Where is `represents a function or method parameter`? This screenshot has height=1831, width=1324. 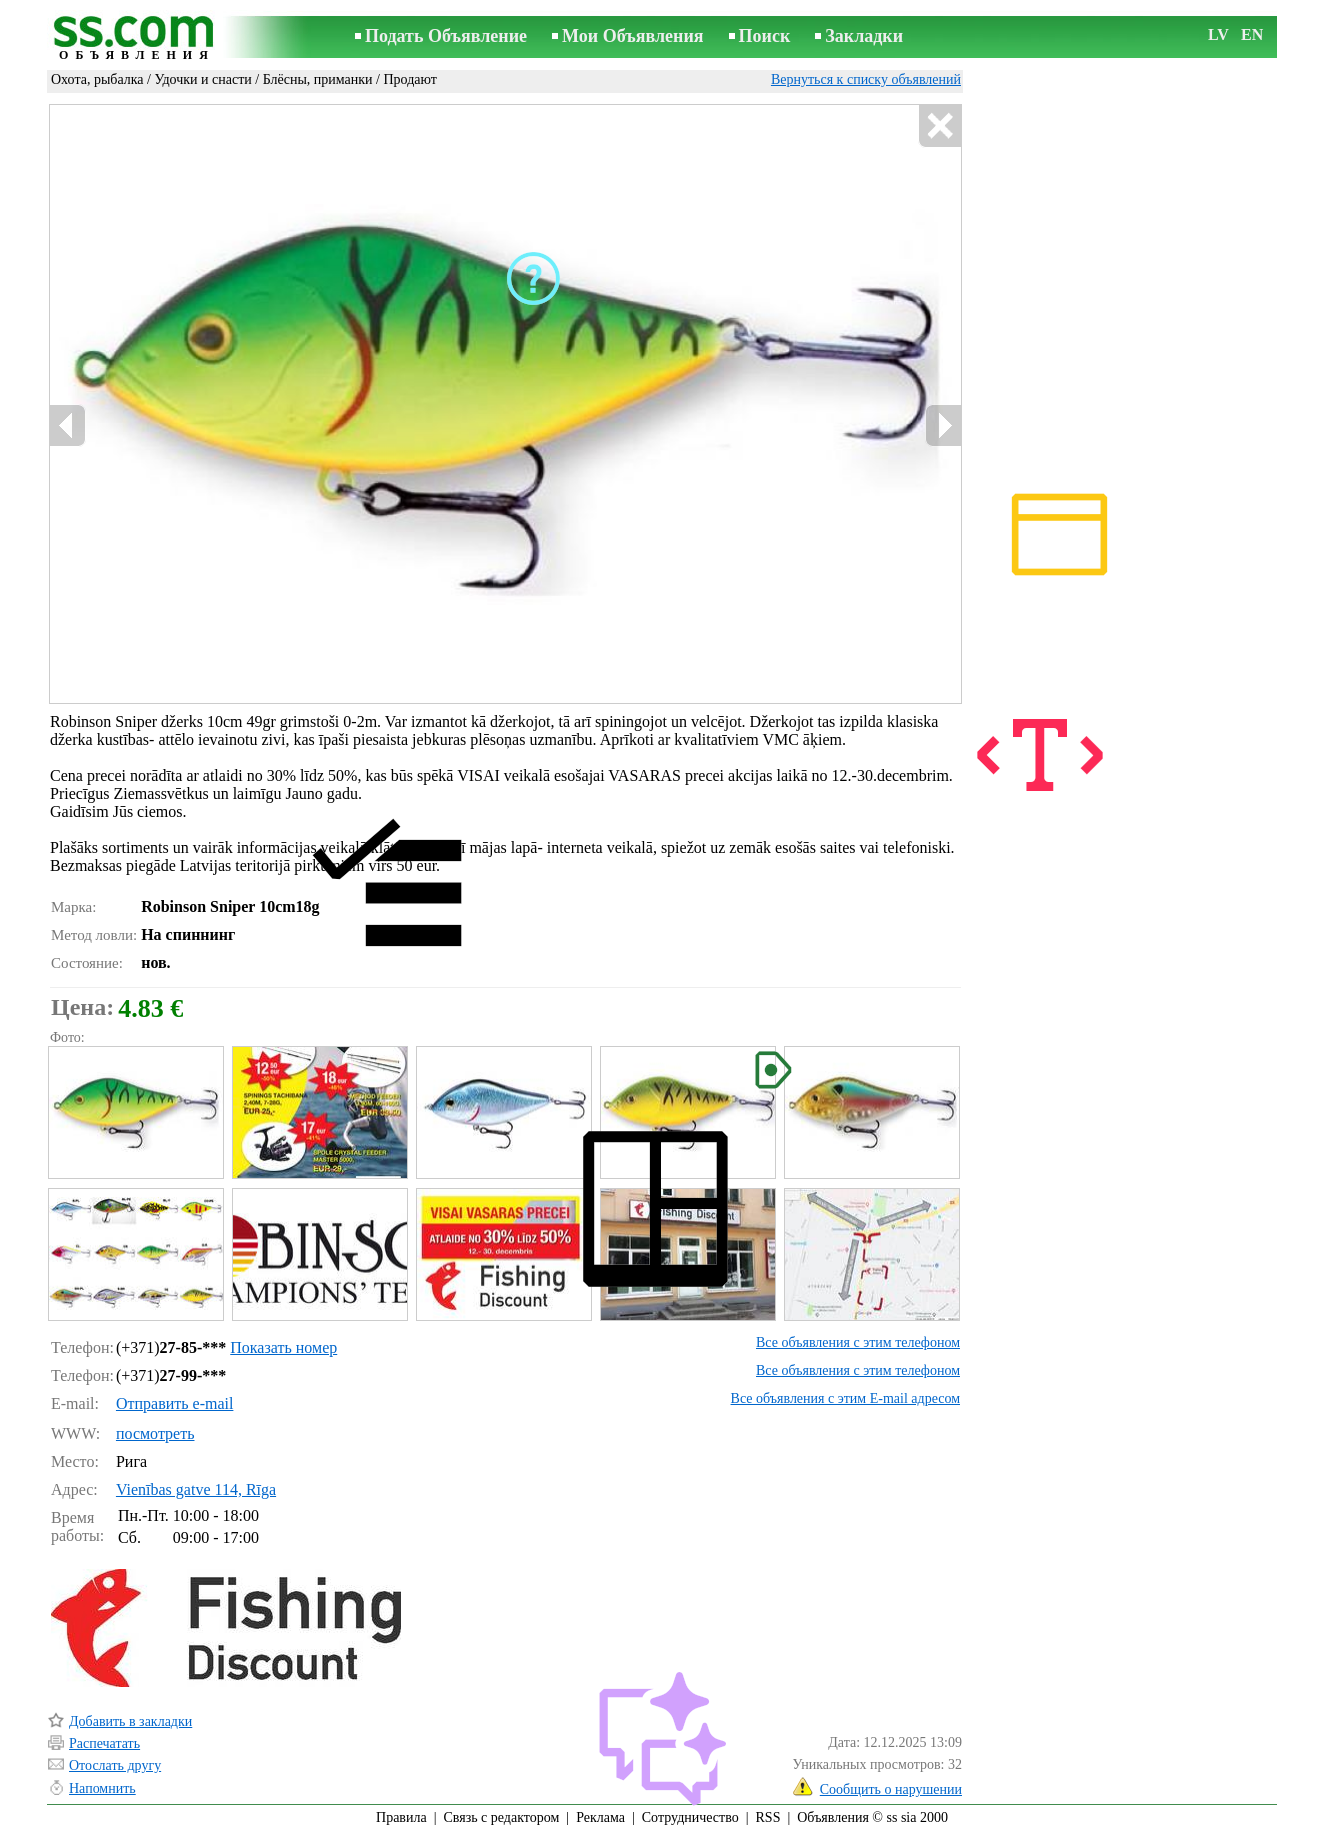 represents a function or method parameter is located at coordinates (1040, 755).